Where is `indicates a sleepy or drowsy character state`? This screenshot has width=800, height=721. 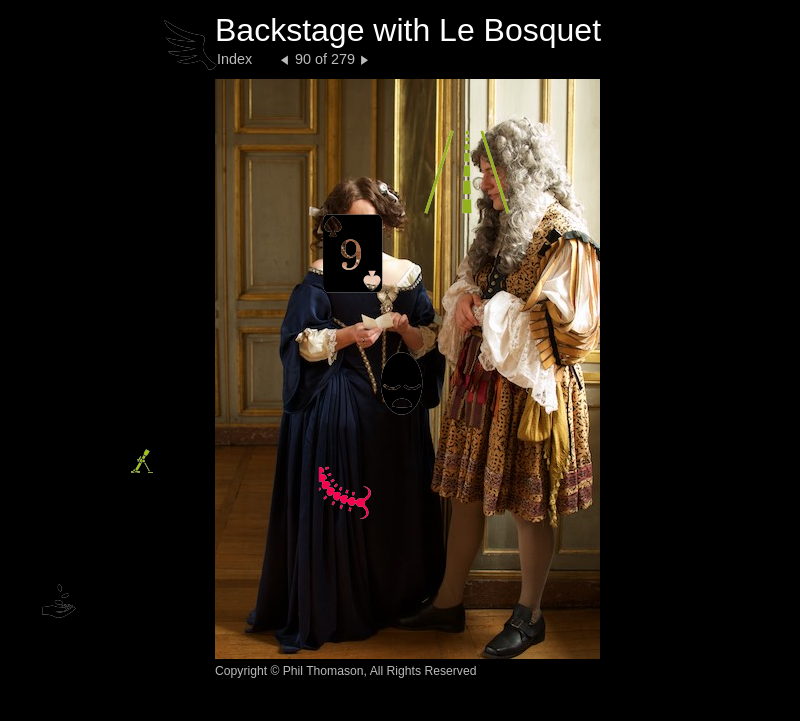
indicates a sleepy or drowsy character state is located at coordinates (402, 383).